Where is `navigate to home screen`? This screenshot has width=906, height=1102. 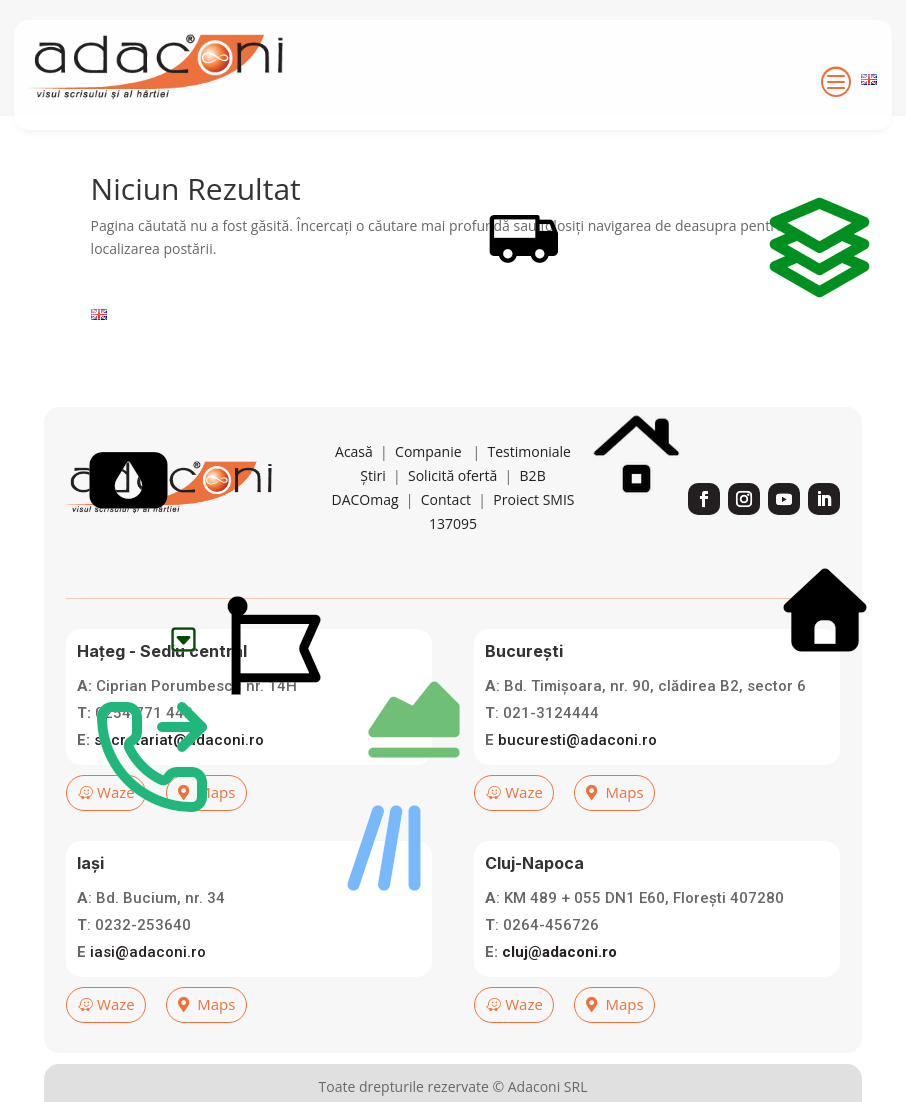 navigate to home screen is located at coordinates (825, 610).